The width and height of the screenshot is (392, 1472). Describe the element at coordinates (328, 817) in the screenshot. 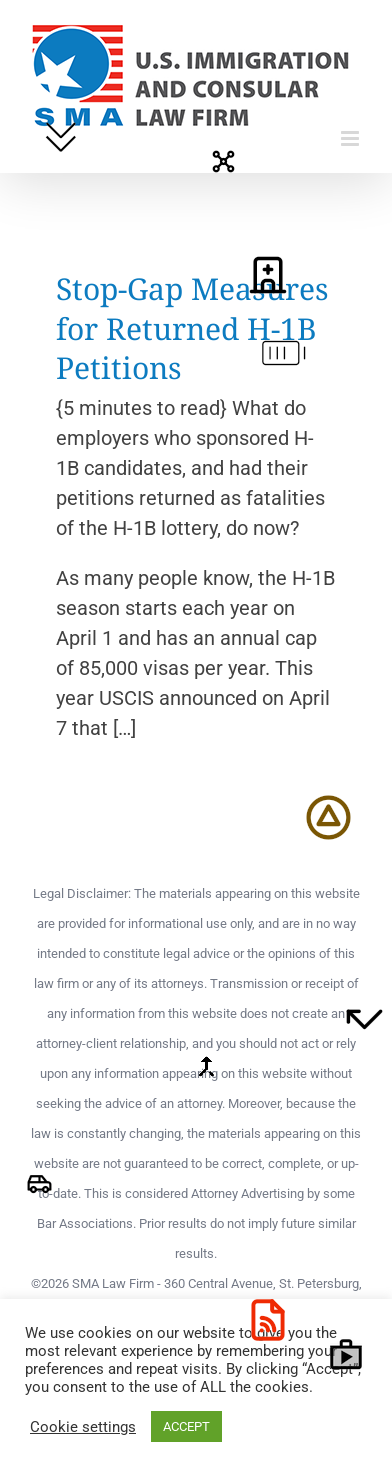

I see `playstation triangle button symbol` at that location.